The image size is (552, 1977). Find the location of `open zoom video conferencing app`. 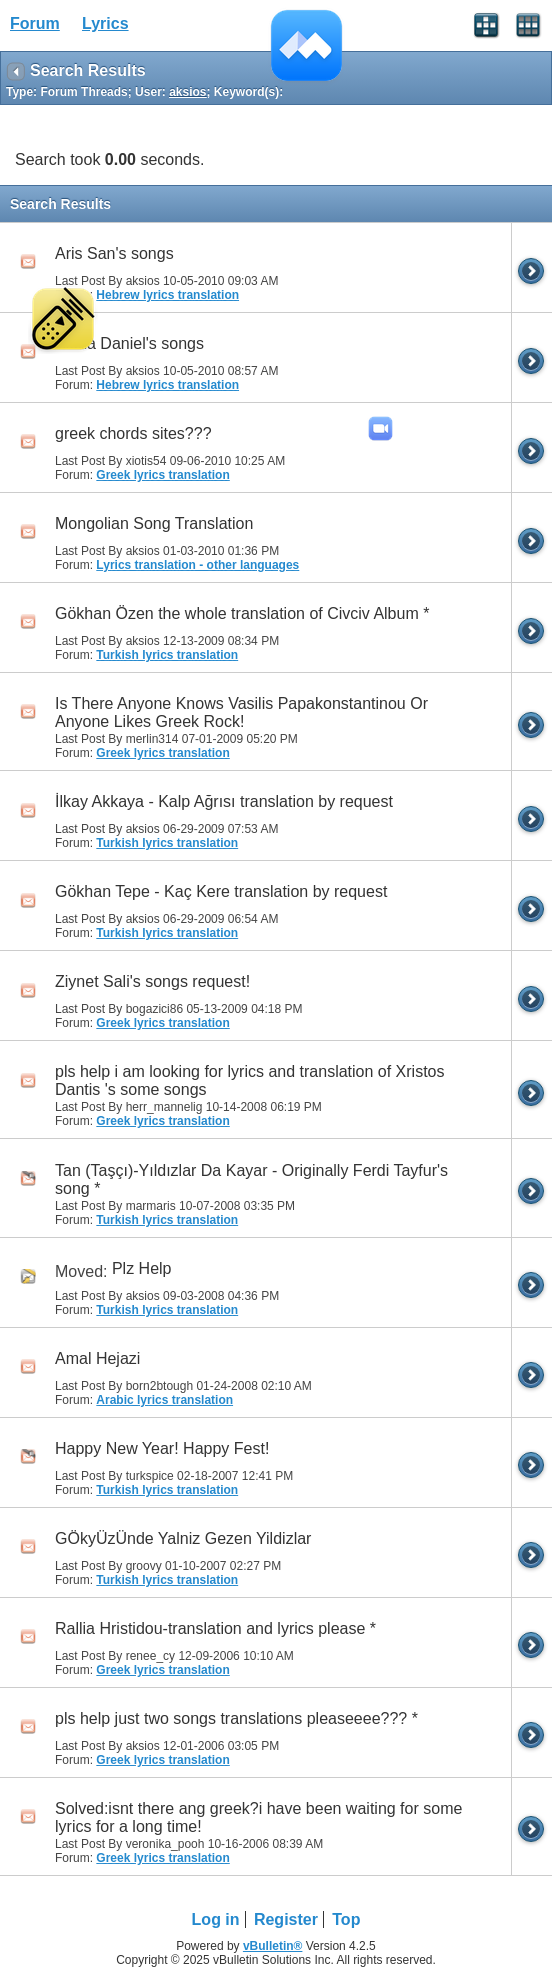

open zoom video conferencing app is located at coordinates (380, 428).